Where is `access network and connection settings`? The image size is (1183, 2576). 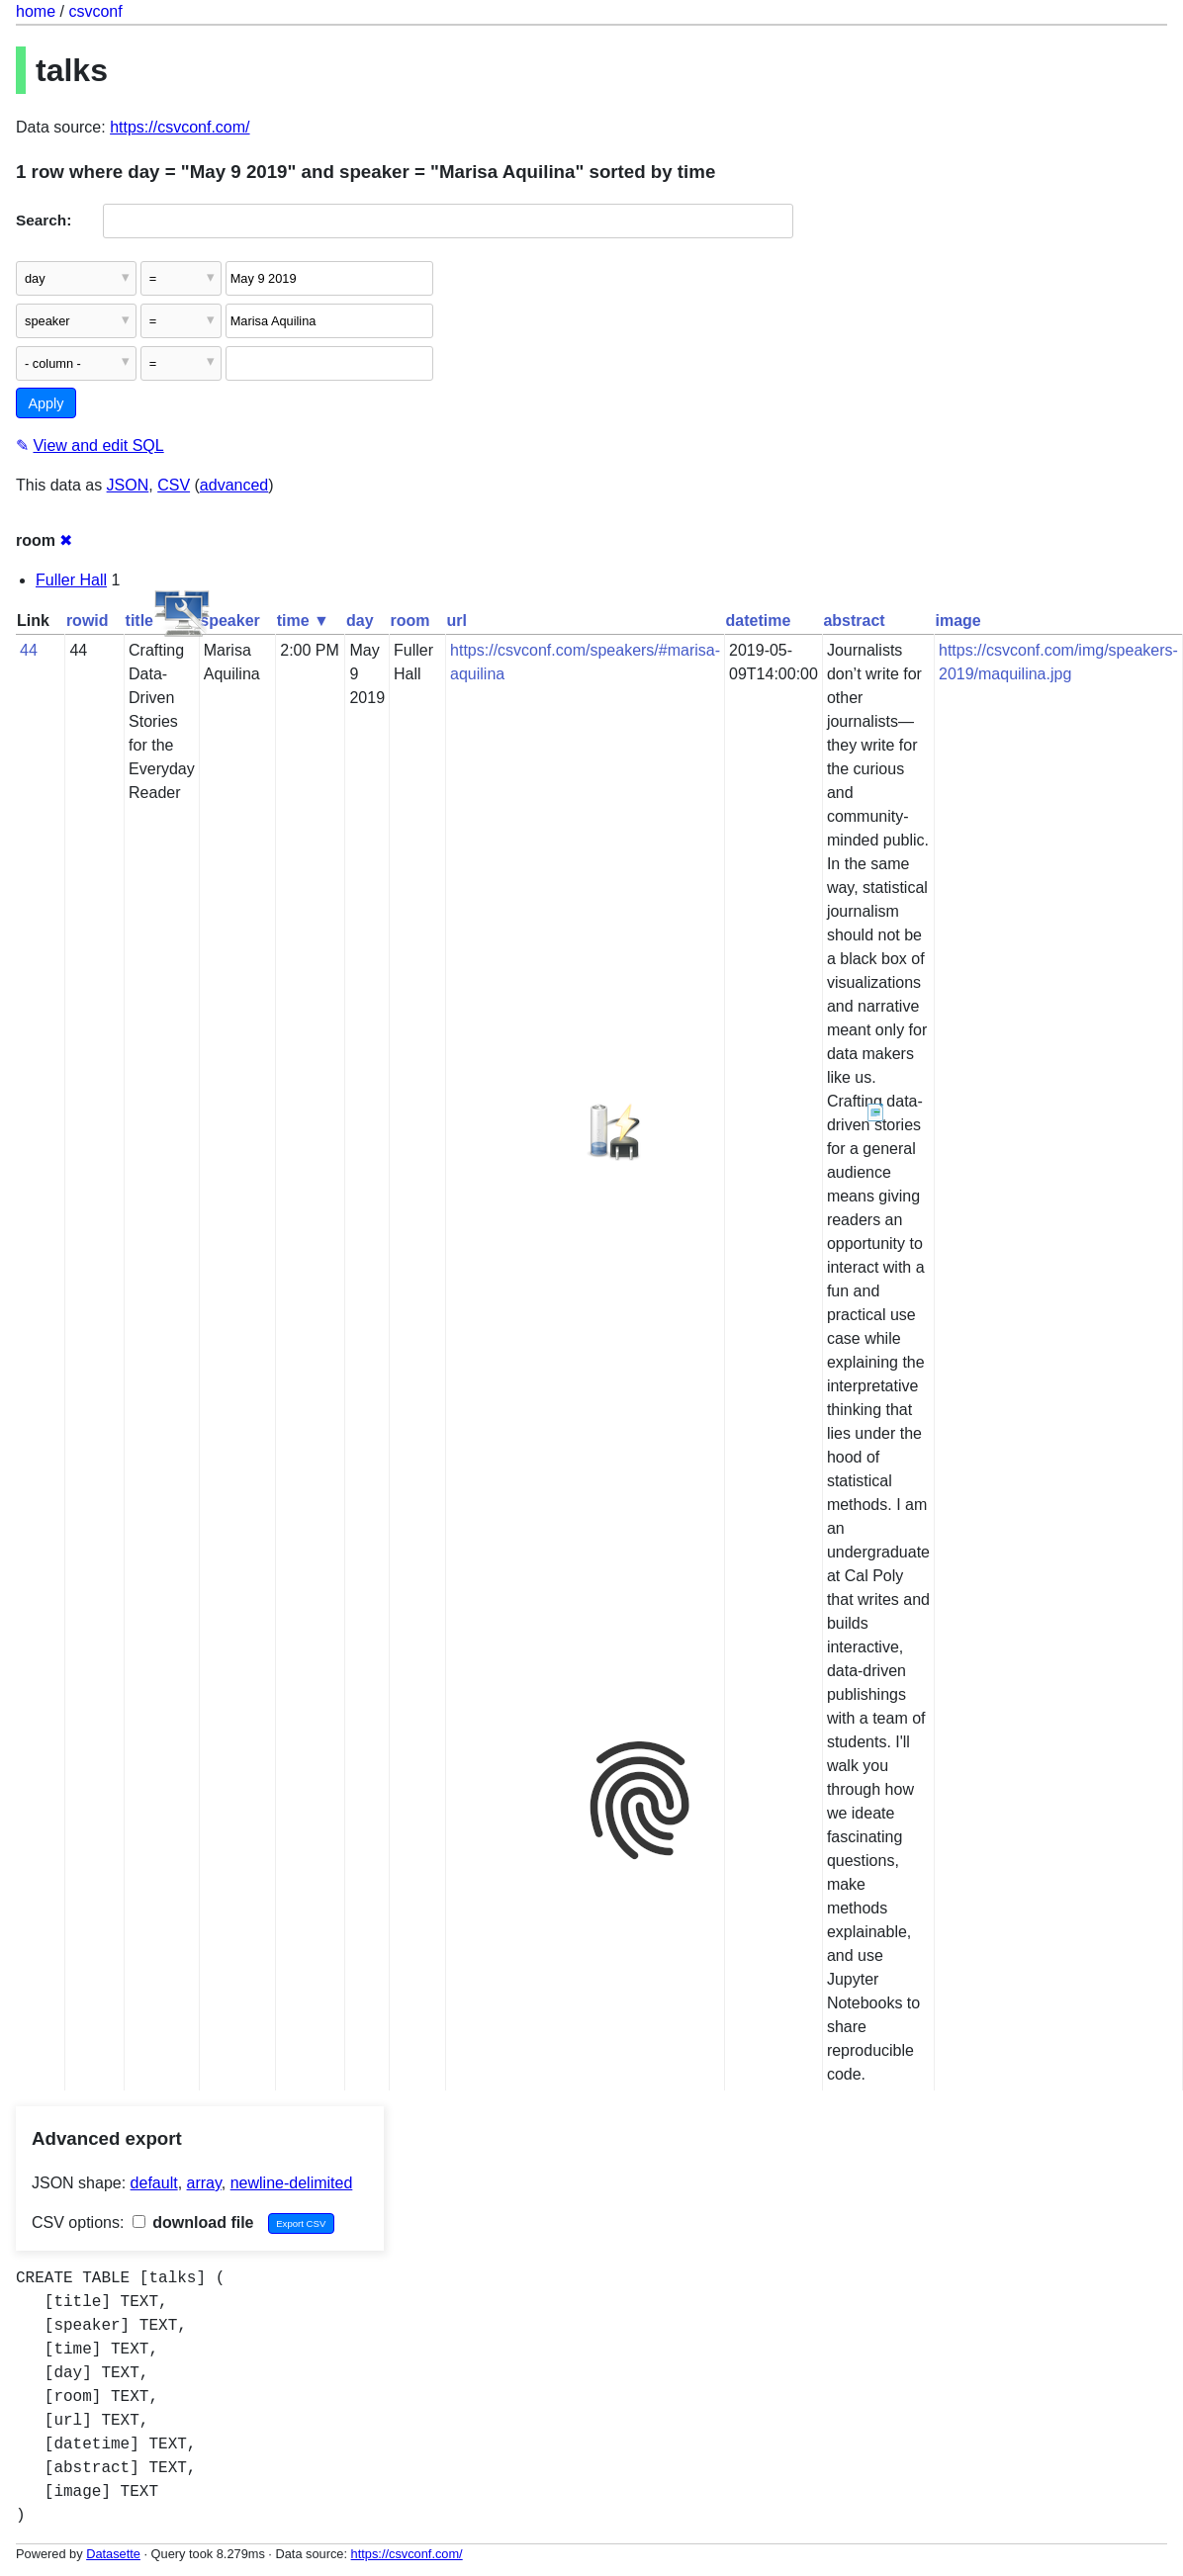 access network and connection settings is located at coordinates (182, 613).